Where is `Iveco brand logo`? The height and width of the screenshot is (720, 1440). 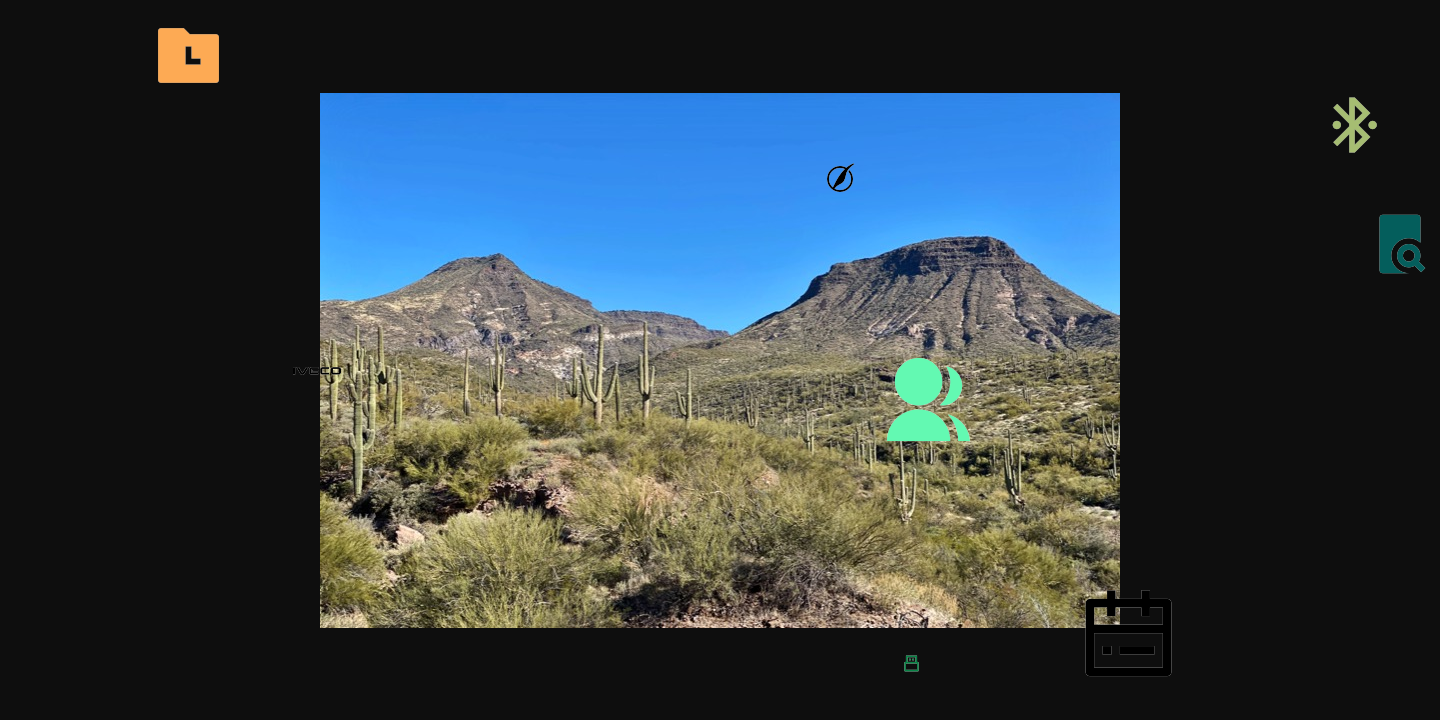 Iveco brand logo is located at coordinates (317, 371).